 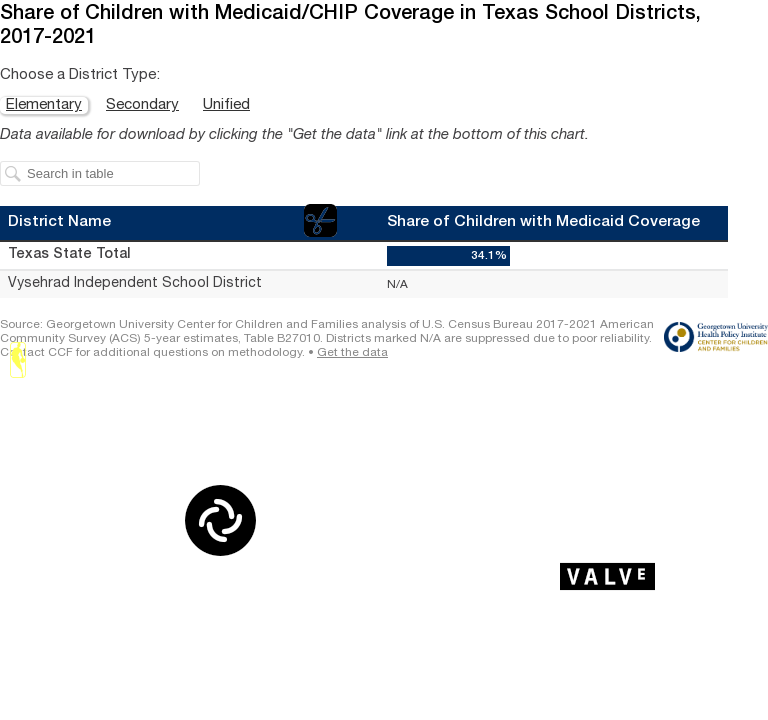 What do you see at coordinates (320, 220) in the screenshot?
I see `knip app logo` at bounding box center [320, 220].